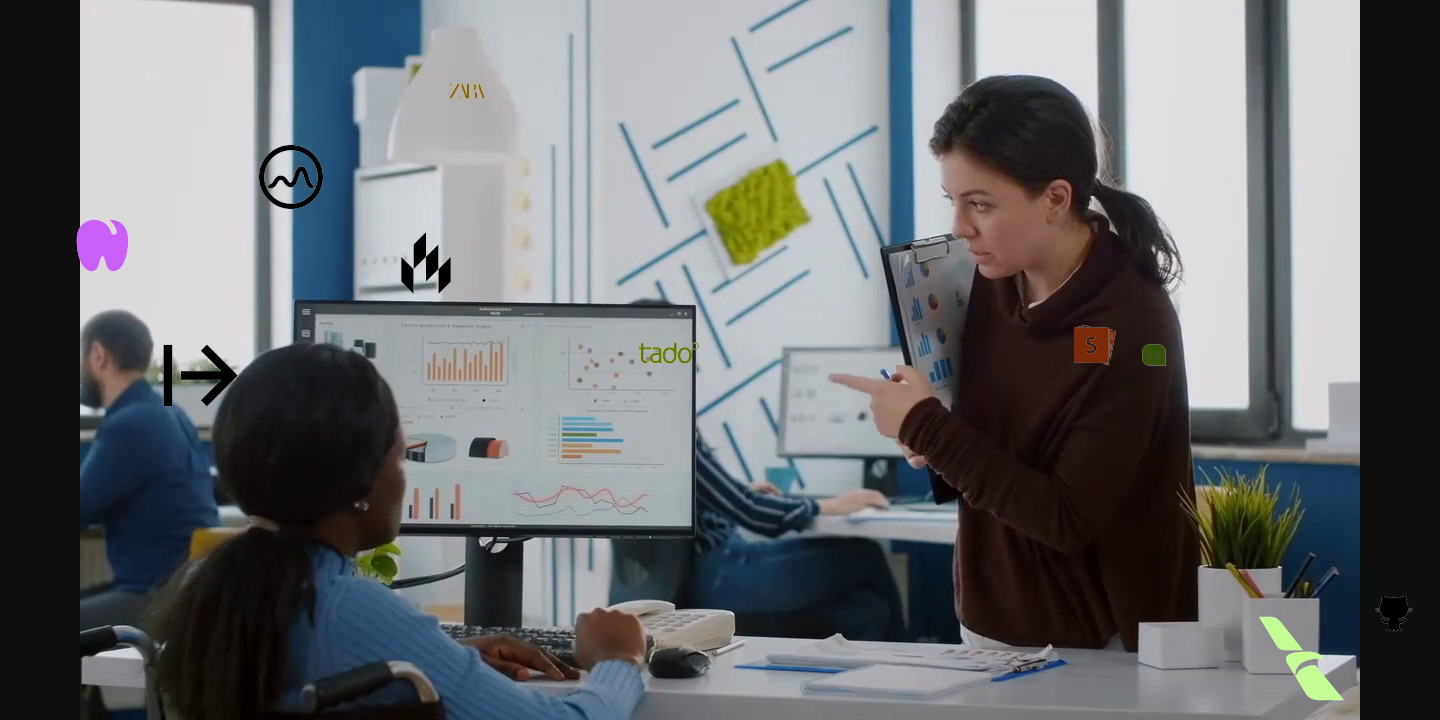 This screenshot has height=720, width=1440. Describe the element at coordinates (291, 177) in the screenshot. I see `open the Flood torrent client` at that location.